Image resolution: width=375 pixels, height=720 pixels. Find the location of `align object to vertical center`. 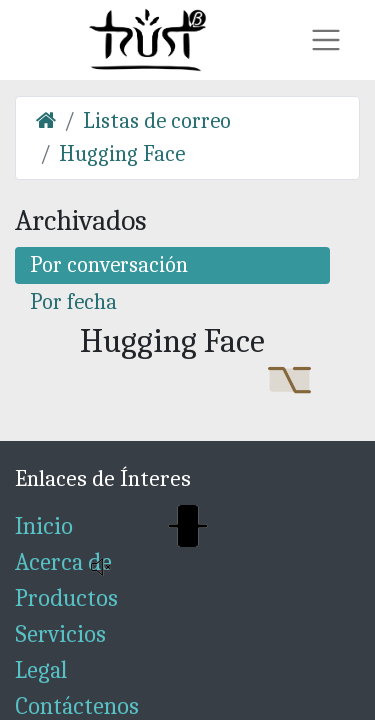

align object to vertical center is located at coordinates (188, 526).